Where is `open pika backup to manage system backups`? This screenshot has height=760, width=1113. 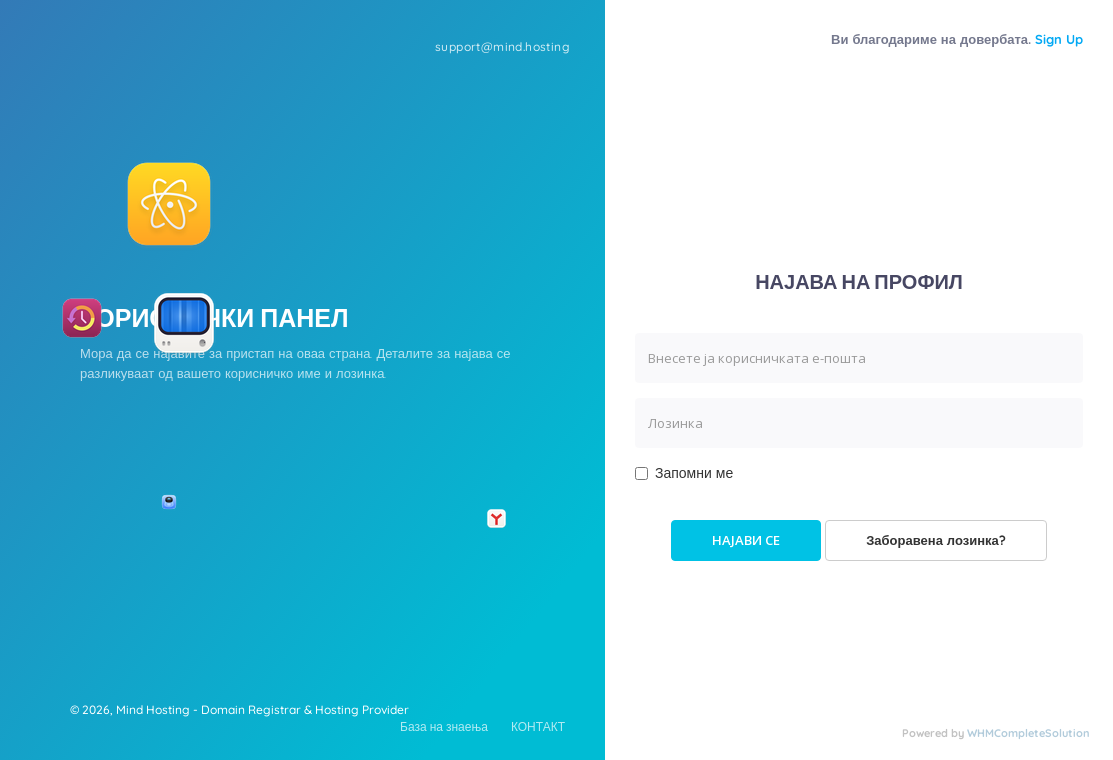
open pika backup to manage system backups is located at coordinates (82, 318).